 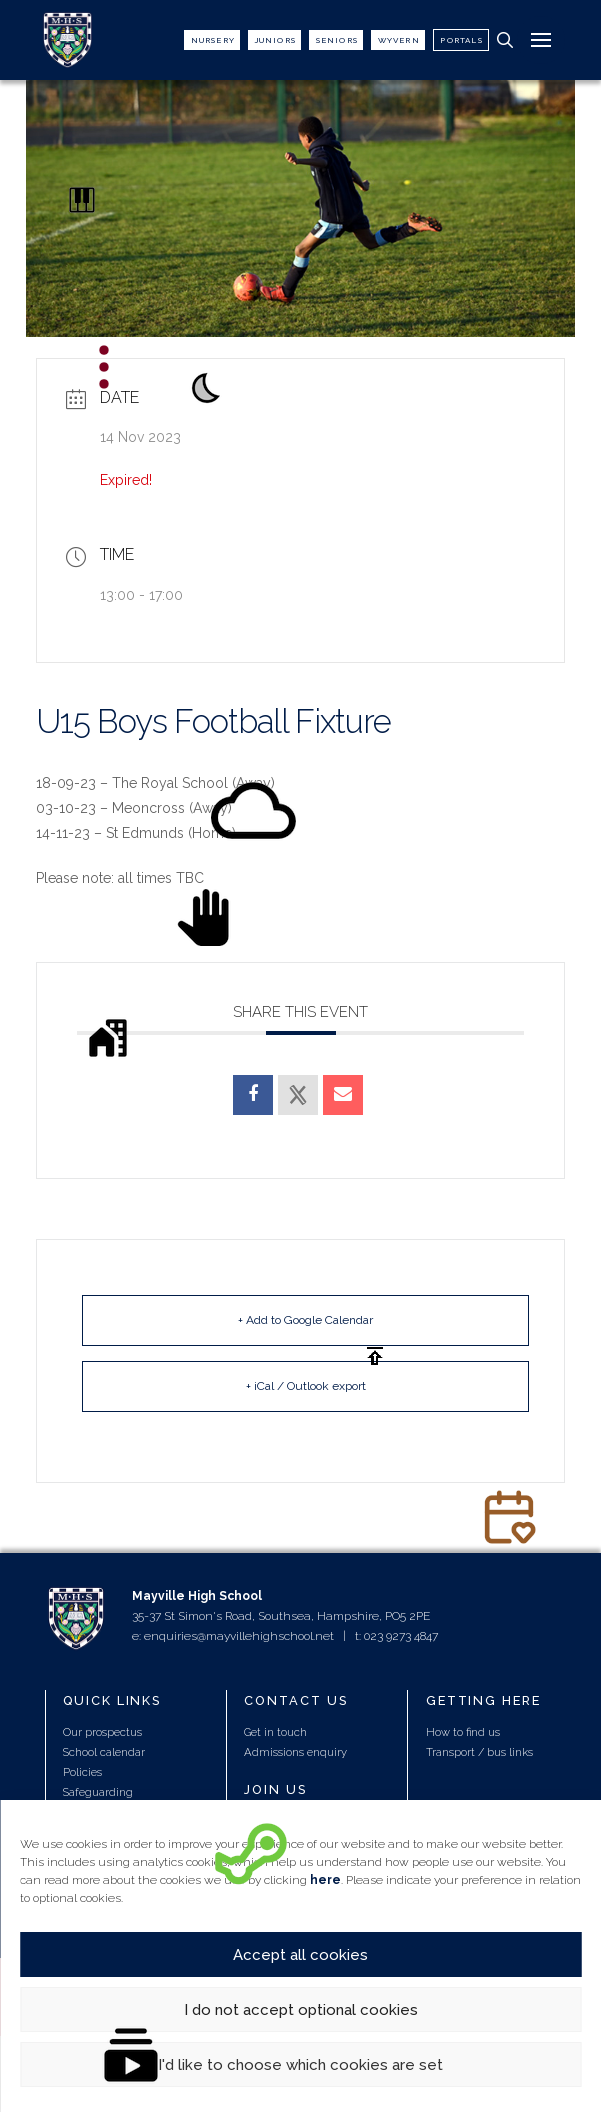 I want to click on stop or pause an action, so click(x=202, y=917).